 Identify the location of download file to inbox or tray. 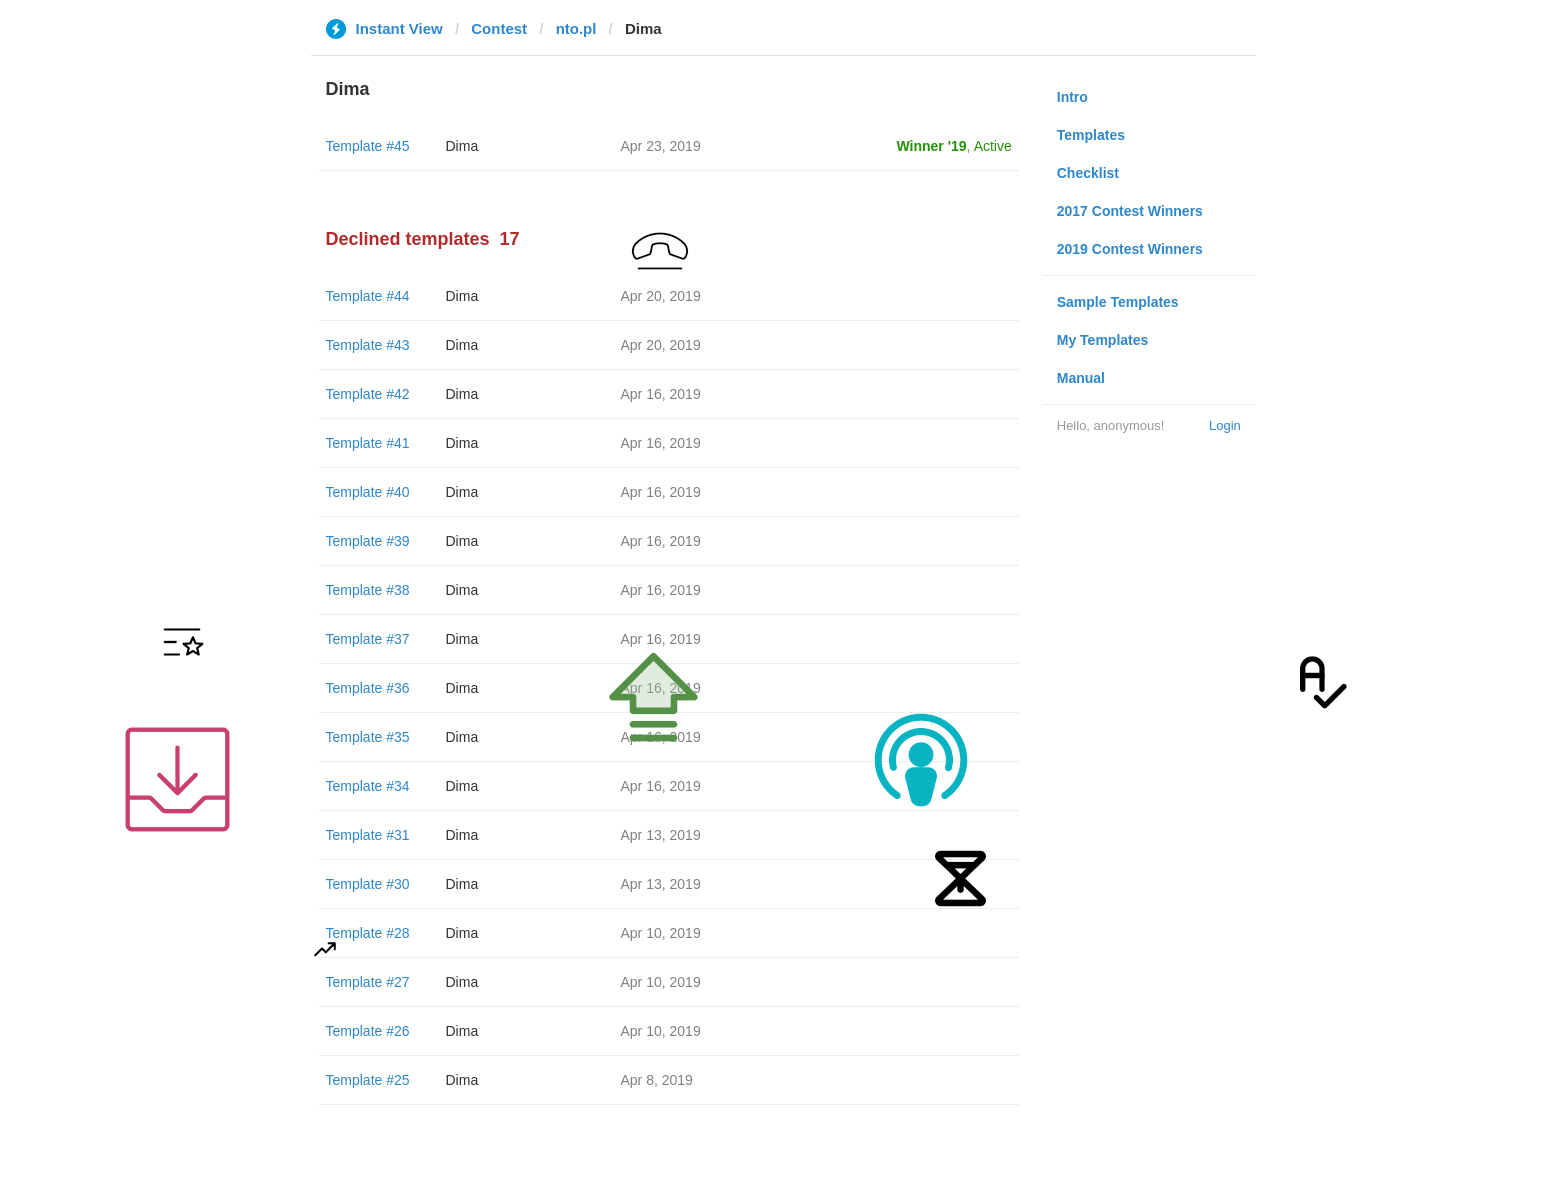
(177, 779).